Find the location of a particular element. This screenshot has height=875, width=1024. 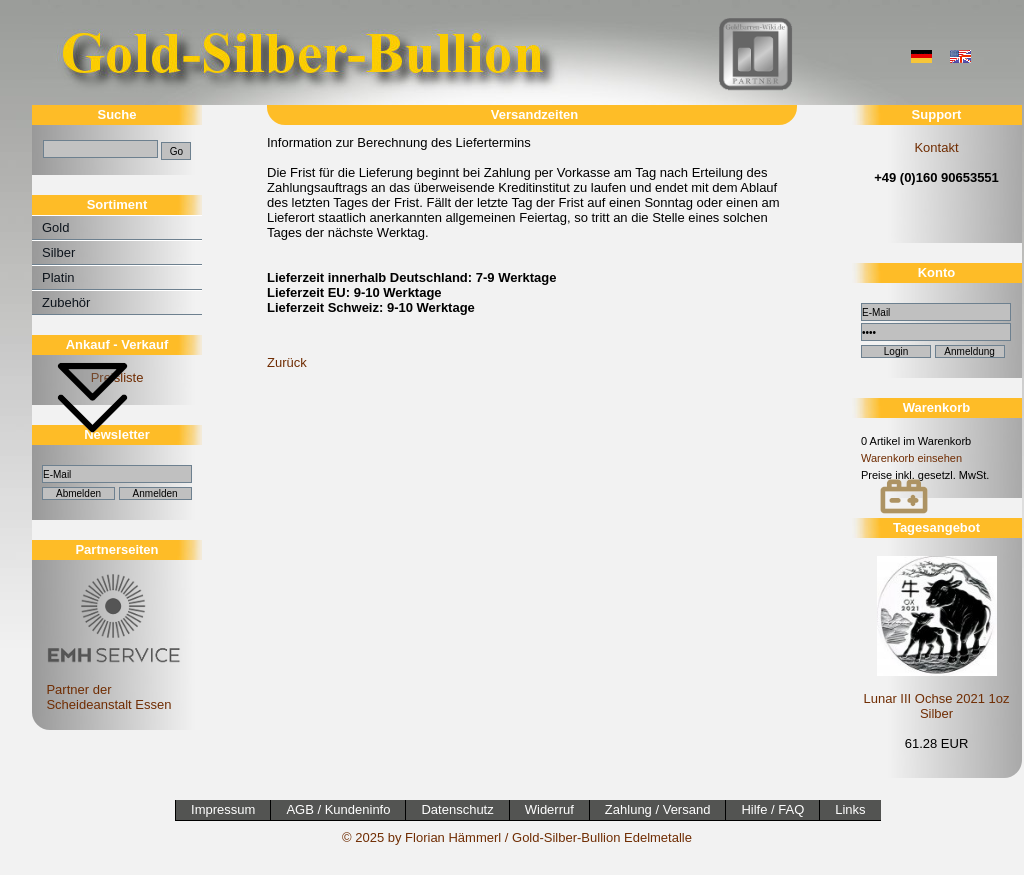

expand content or show more items below is located at coordinates (92, 394).